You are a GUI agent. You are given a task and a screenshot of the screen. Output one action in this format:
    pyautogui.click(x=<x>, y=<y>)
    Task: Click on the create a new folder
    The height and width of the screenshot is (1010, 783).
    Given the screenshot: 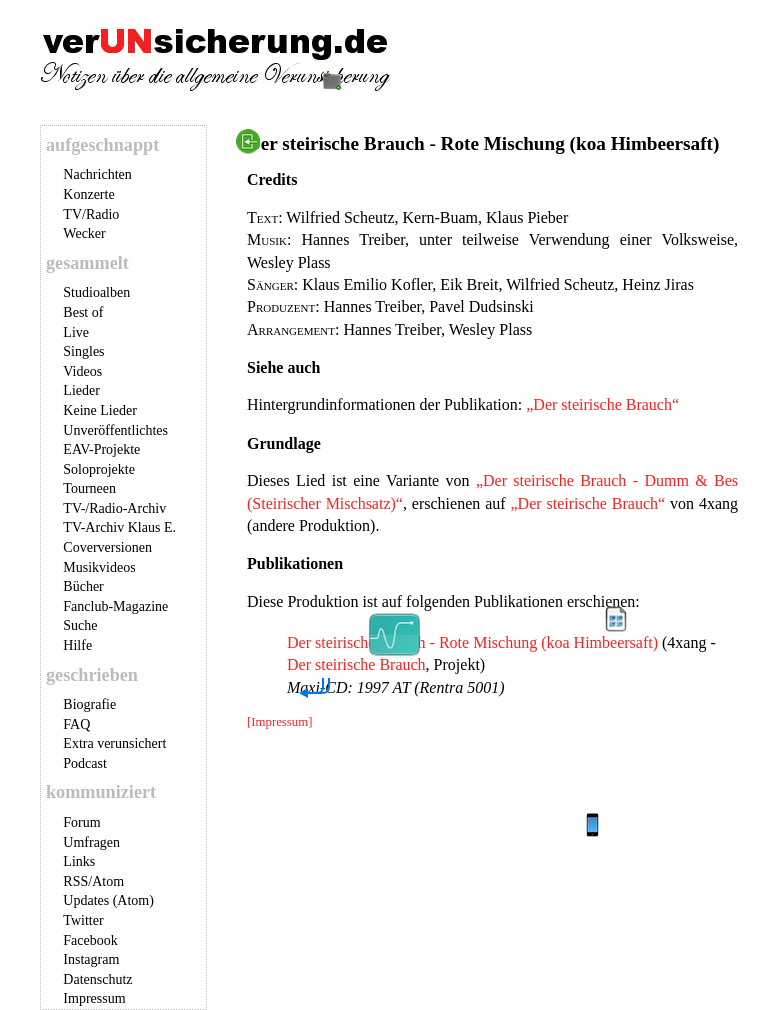 What is the action you would take?
    pyautogui.click(x=332, y=81)
    